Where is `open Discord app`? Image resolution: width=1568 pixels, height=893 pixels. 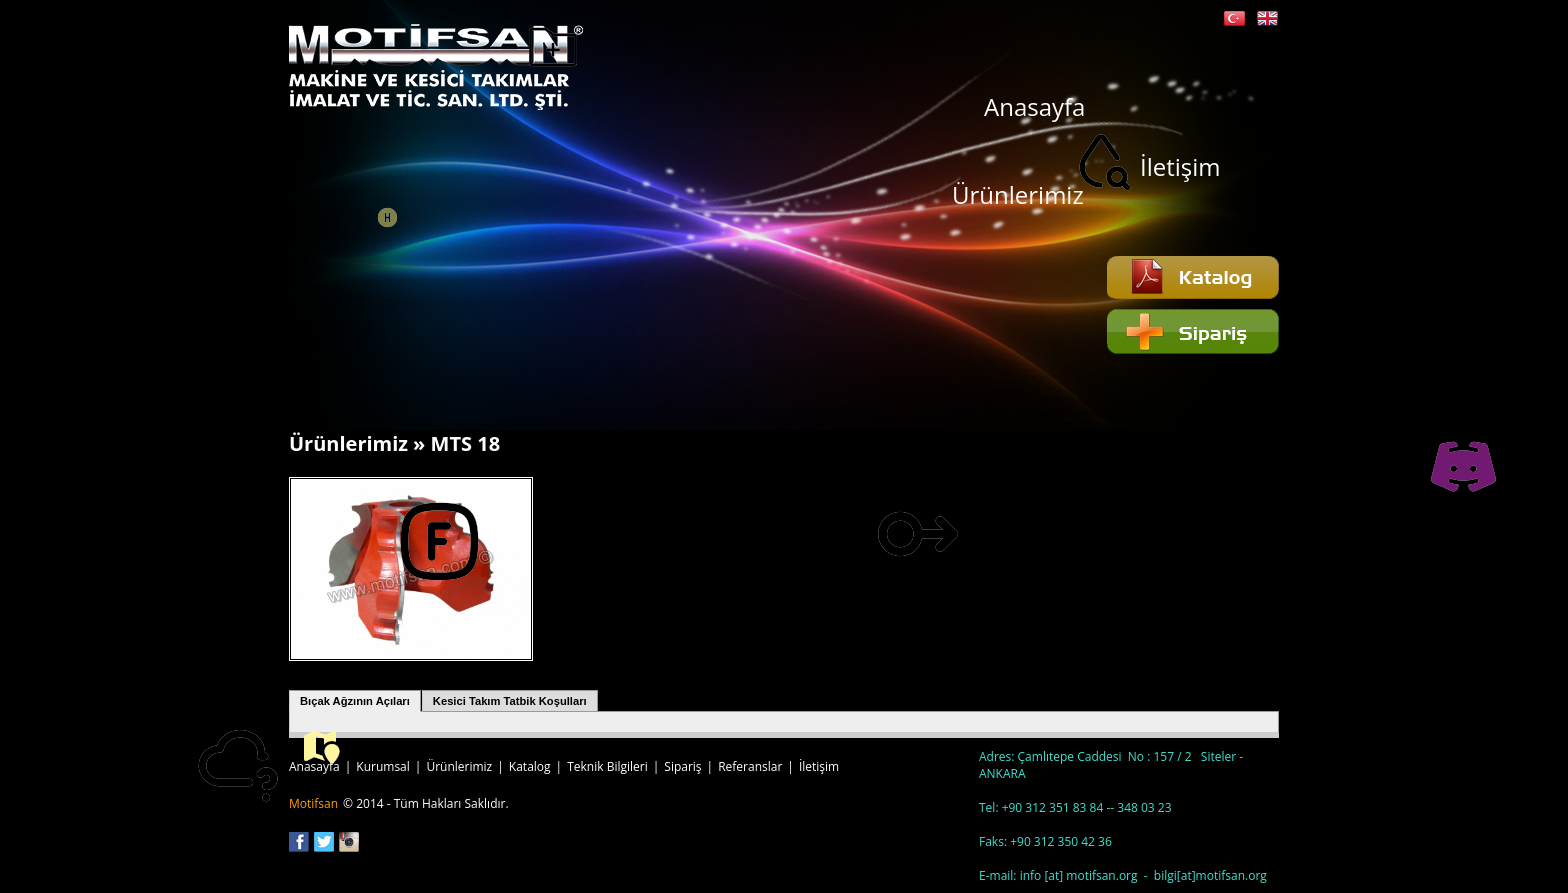
open Discord app is located at coordinates (1463, 465).